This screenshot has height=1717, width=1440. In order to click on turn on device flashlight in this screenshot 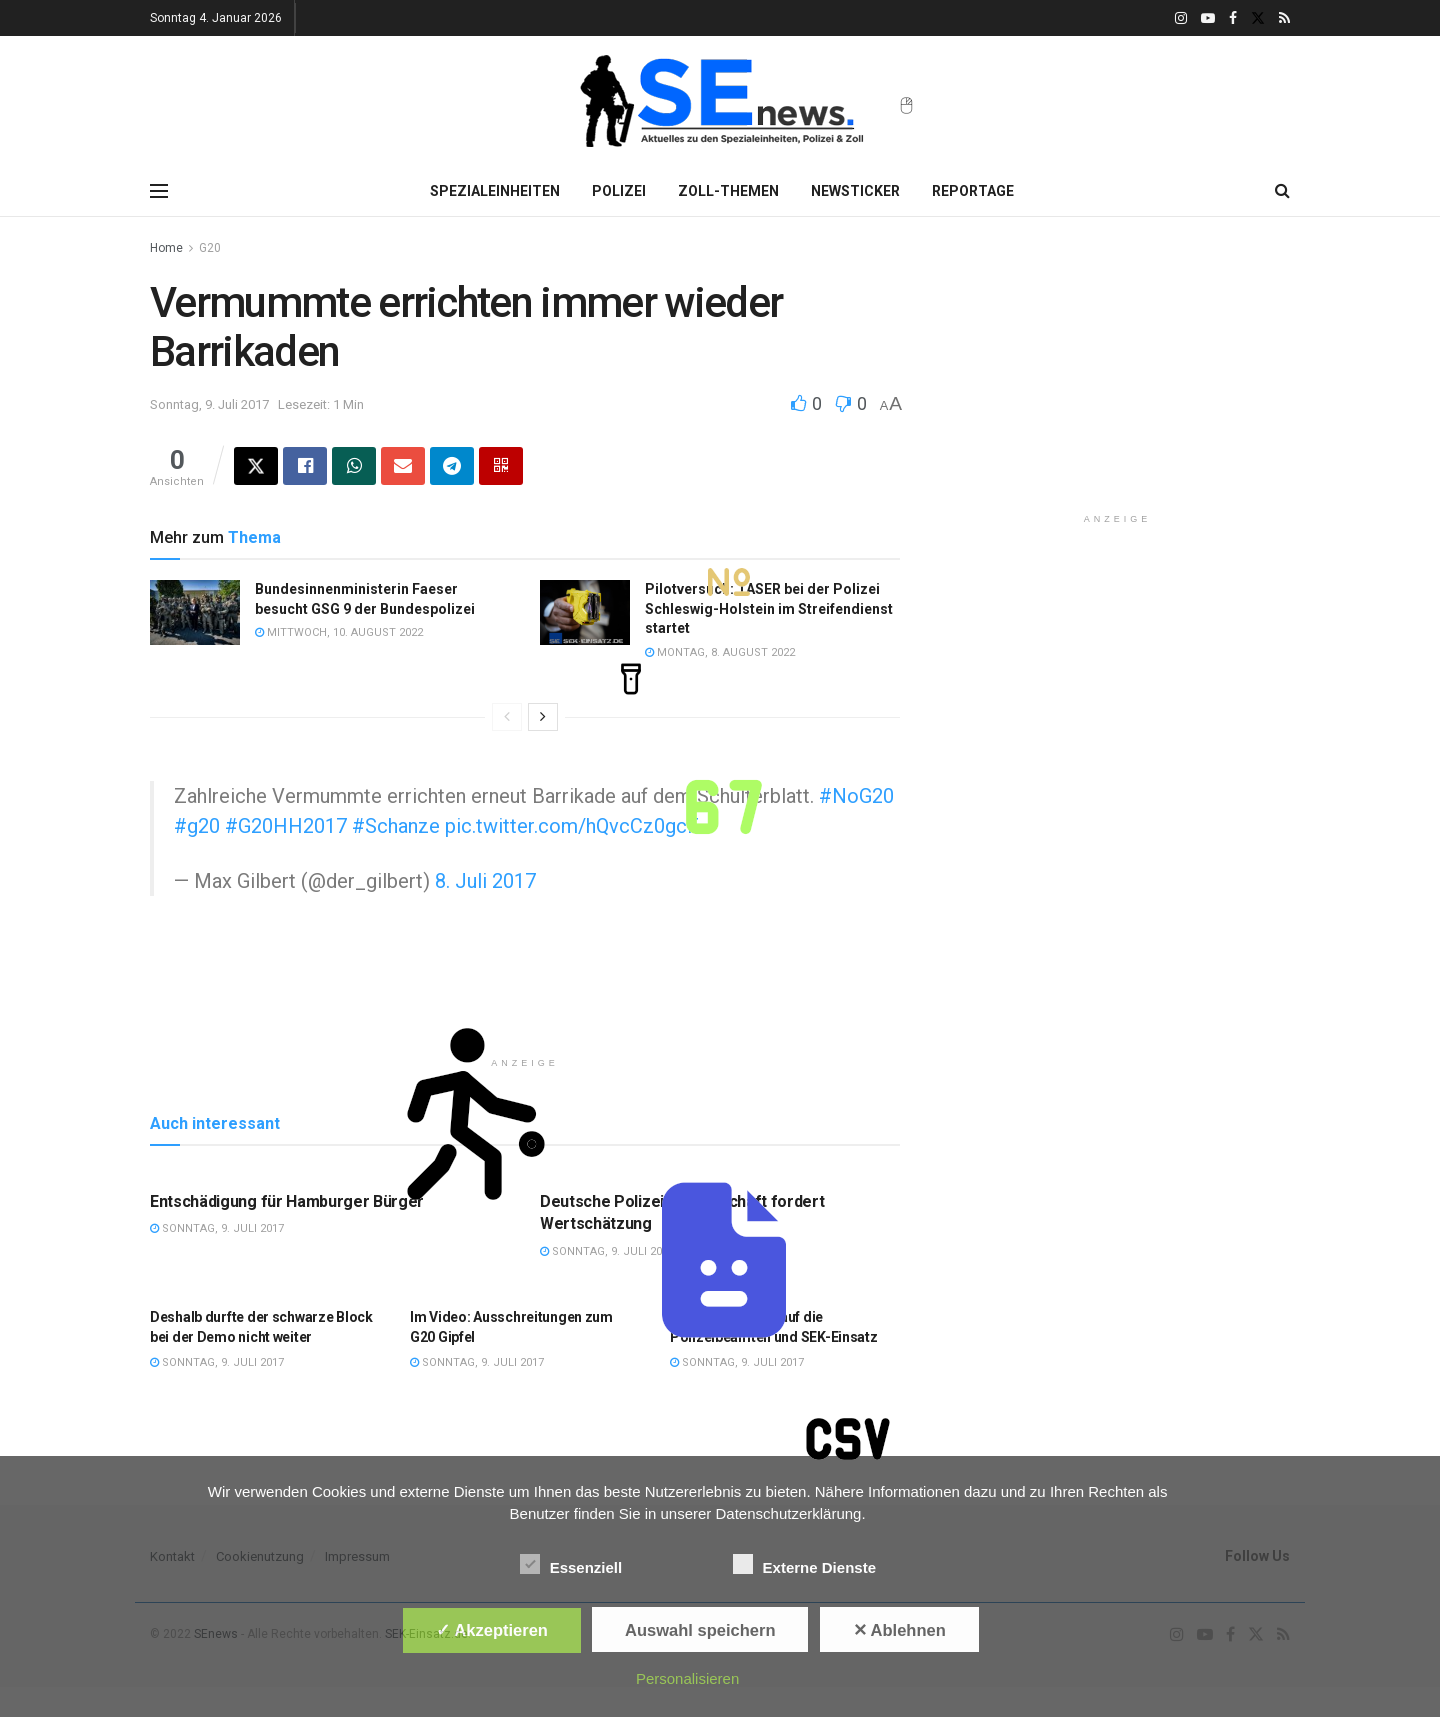, I will do `click(631, 679)`.